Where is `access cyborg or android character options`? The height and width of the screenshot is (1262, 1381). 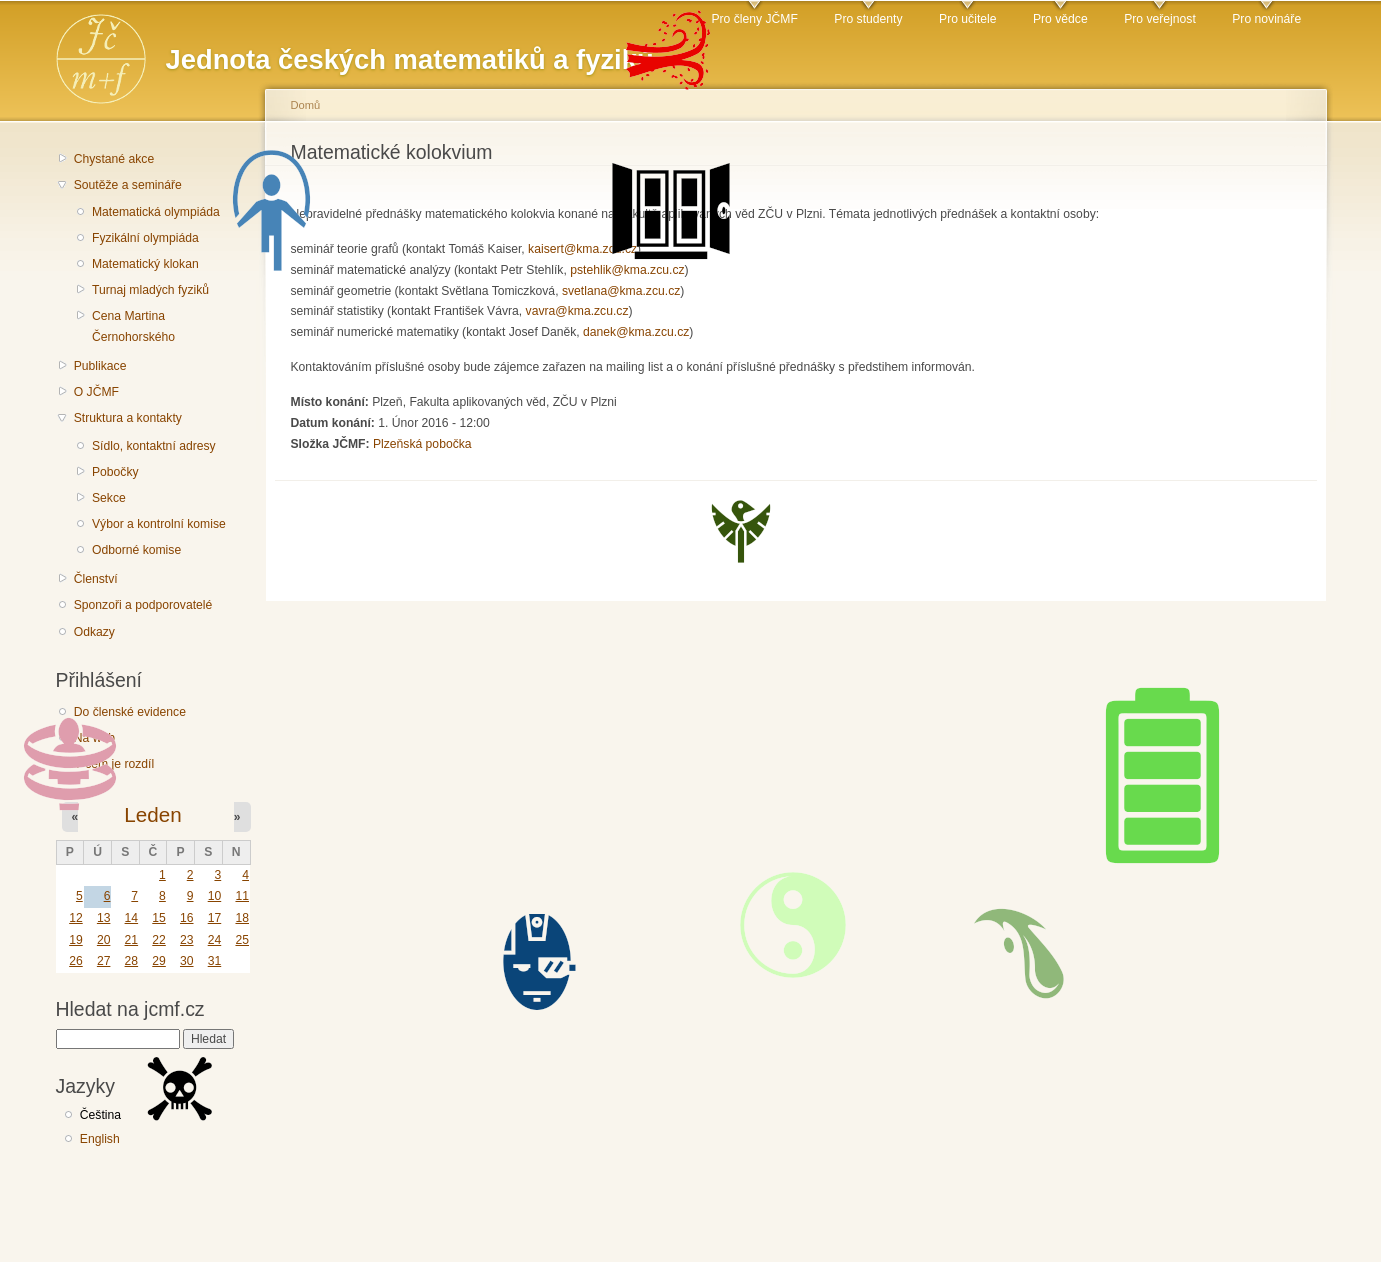
access cyborg or android character options is located at coordinates (537, 962).